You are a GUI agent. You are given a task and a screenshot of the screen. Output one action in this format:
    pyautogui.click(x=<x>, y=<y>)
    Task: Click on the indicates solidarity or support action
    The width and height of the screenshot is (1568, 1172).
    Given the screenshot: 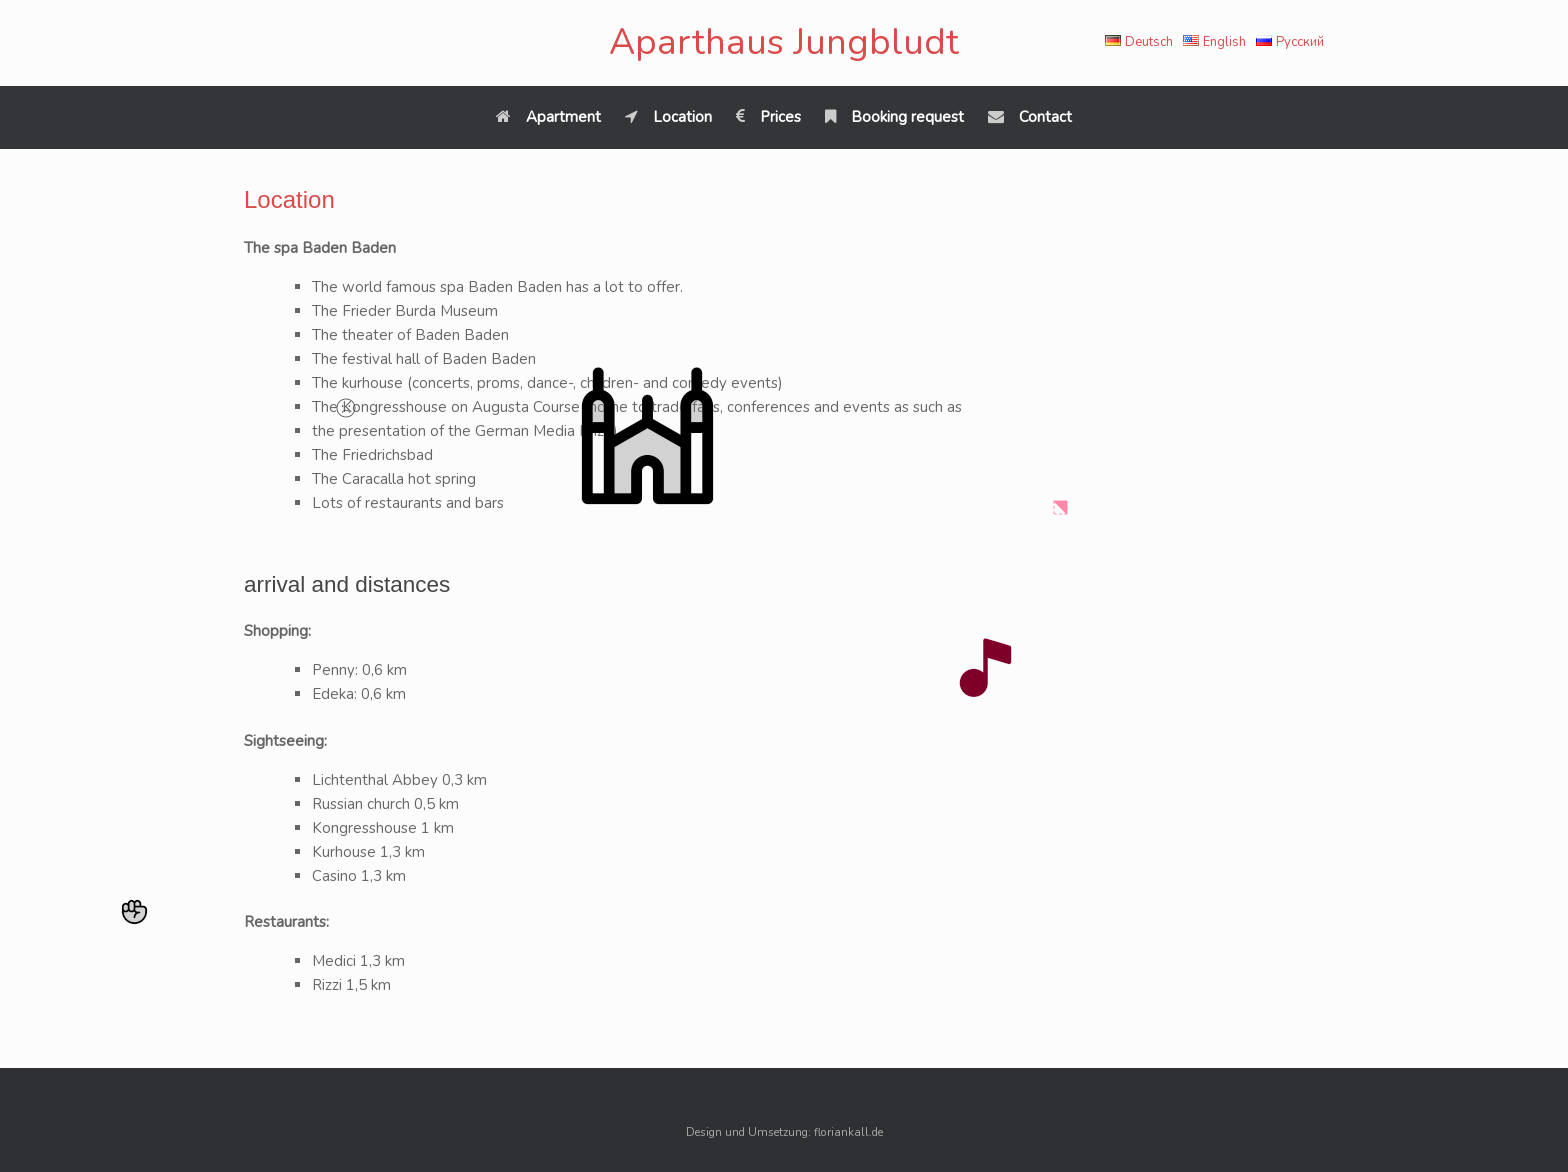 What is the action you would take?
    pyautogui.click(x=134, y=911)
    